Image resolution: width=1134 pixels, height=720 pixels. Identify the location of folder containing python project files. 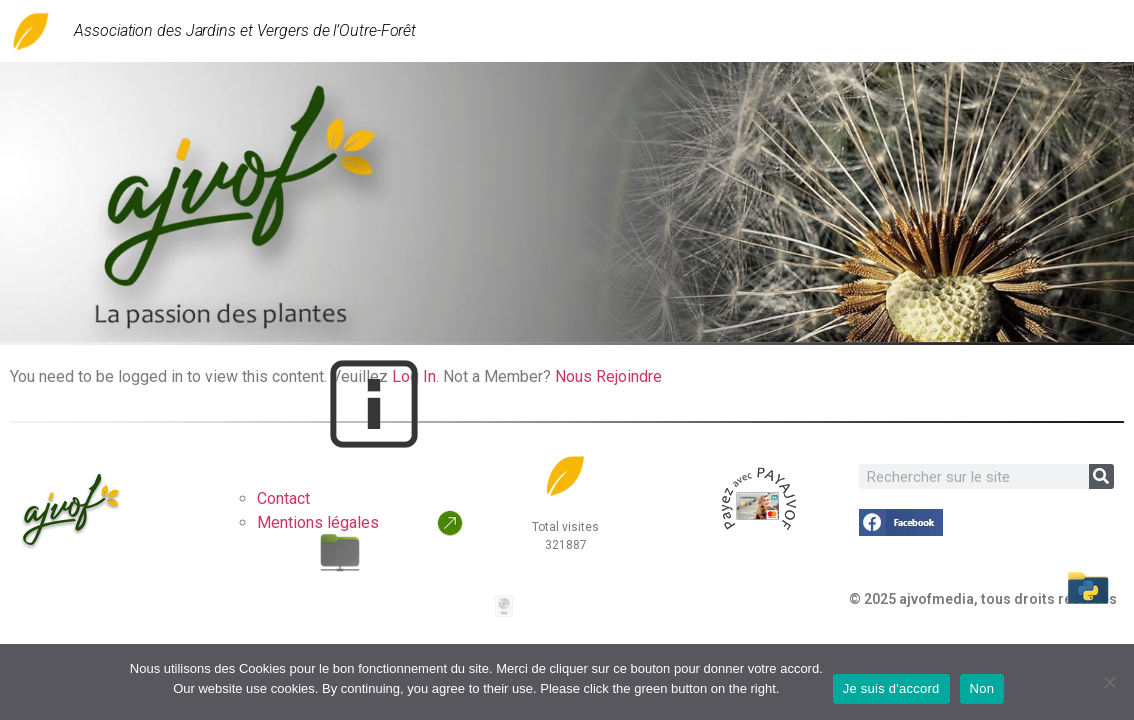
(1088, 589).